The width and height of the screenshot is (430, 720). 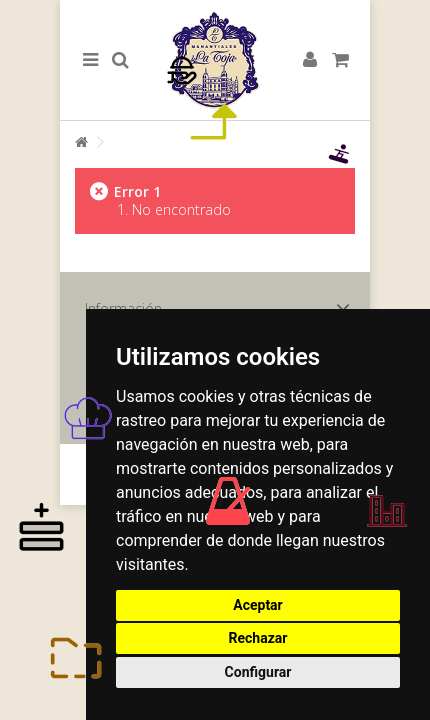 What do you see at coordinates (215, 123) in the screenshot?
I see `redirect or forward content upward` at bounding box center [215, 123].